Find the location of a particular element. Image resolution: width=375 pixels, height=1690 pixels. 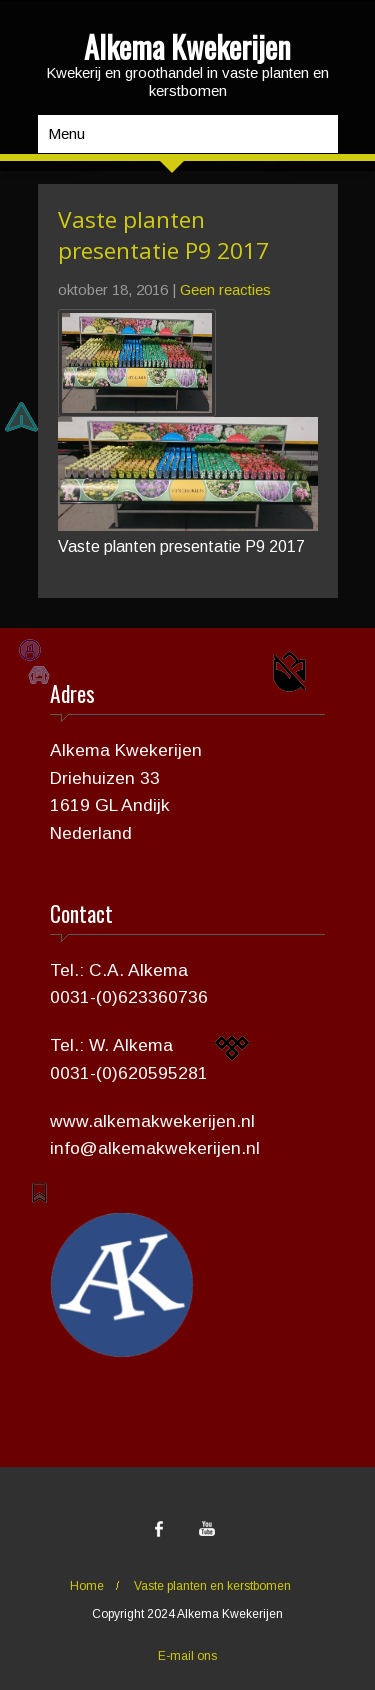

open Tidal music streaming app is located at coordinates (232, 1047).